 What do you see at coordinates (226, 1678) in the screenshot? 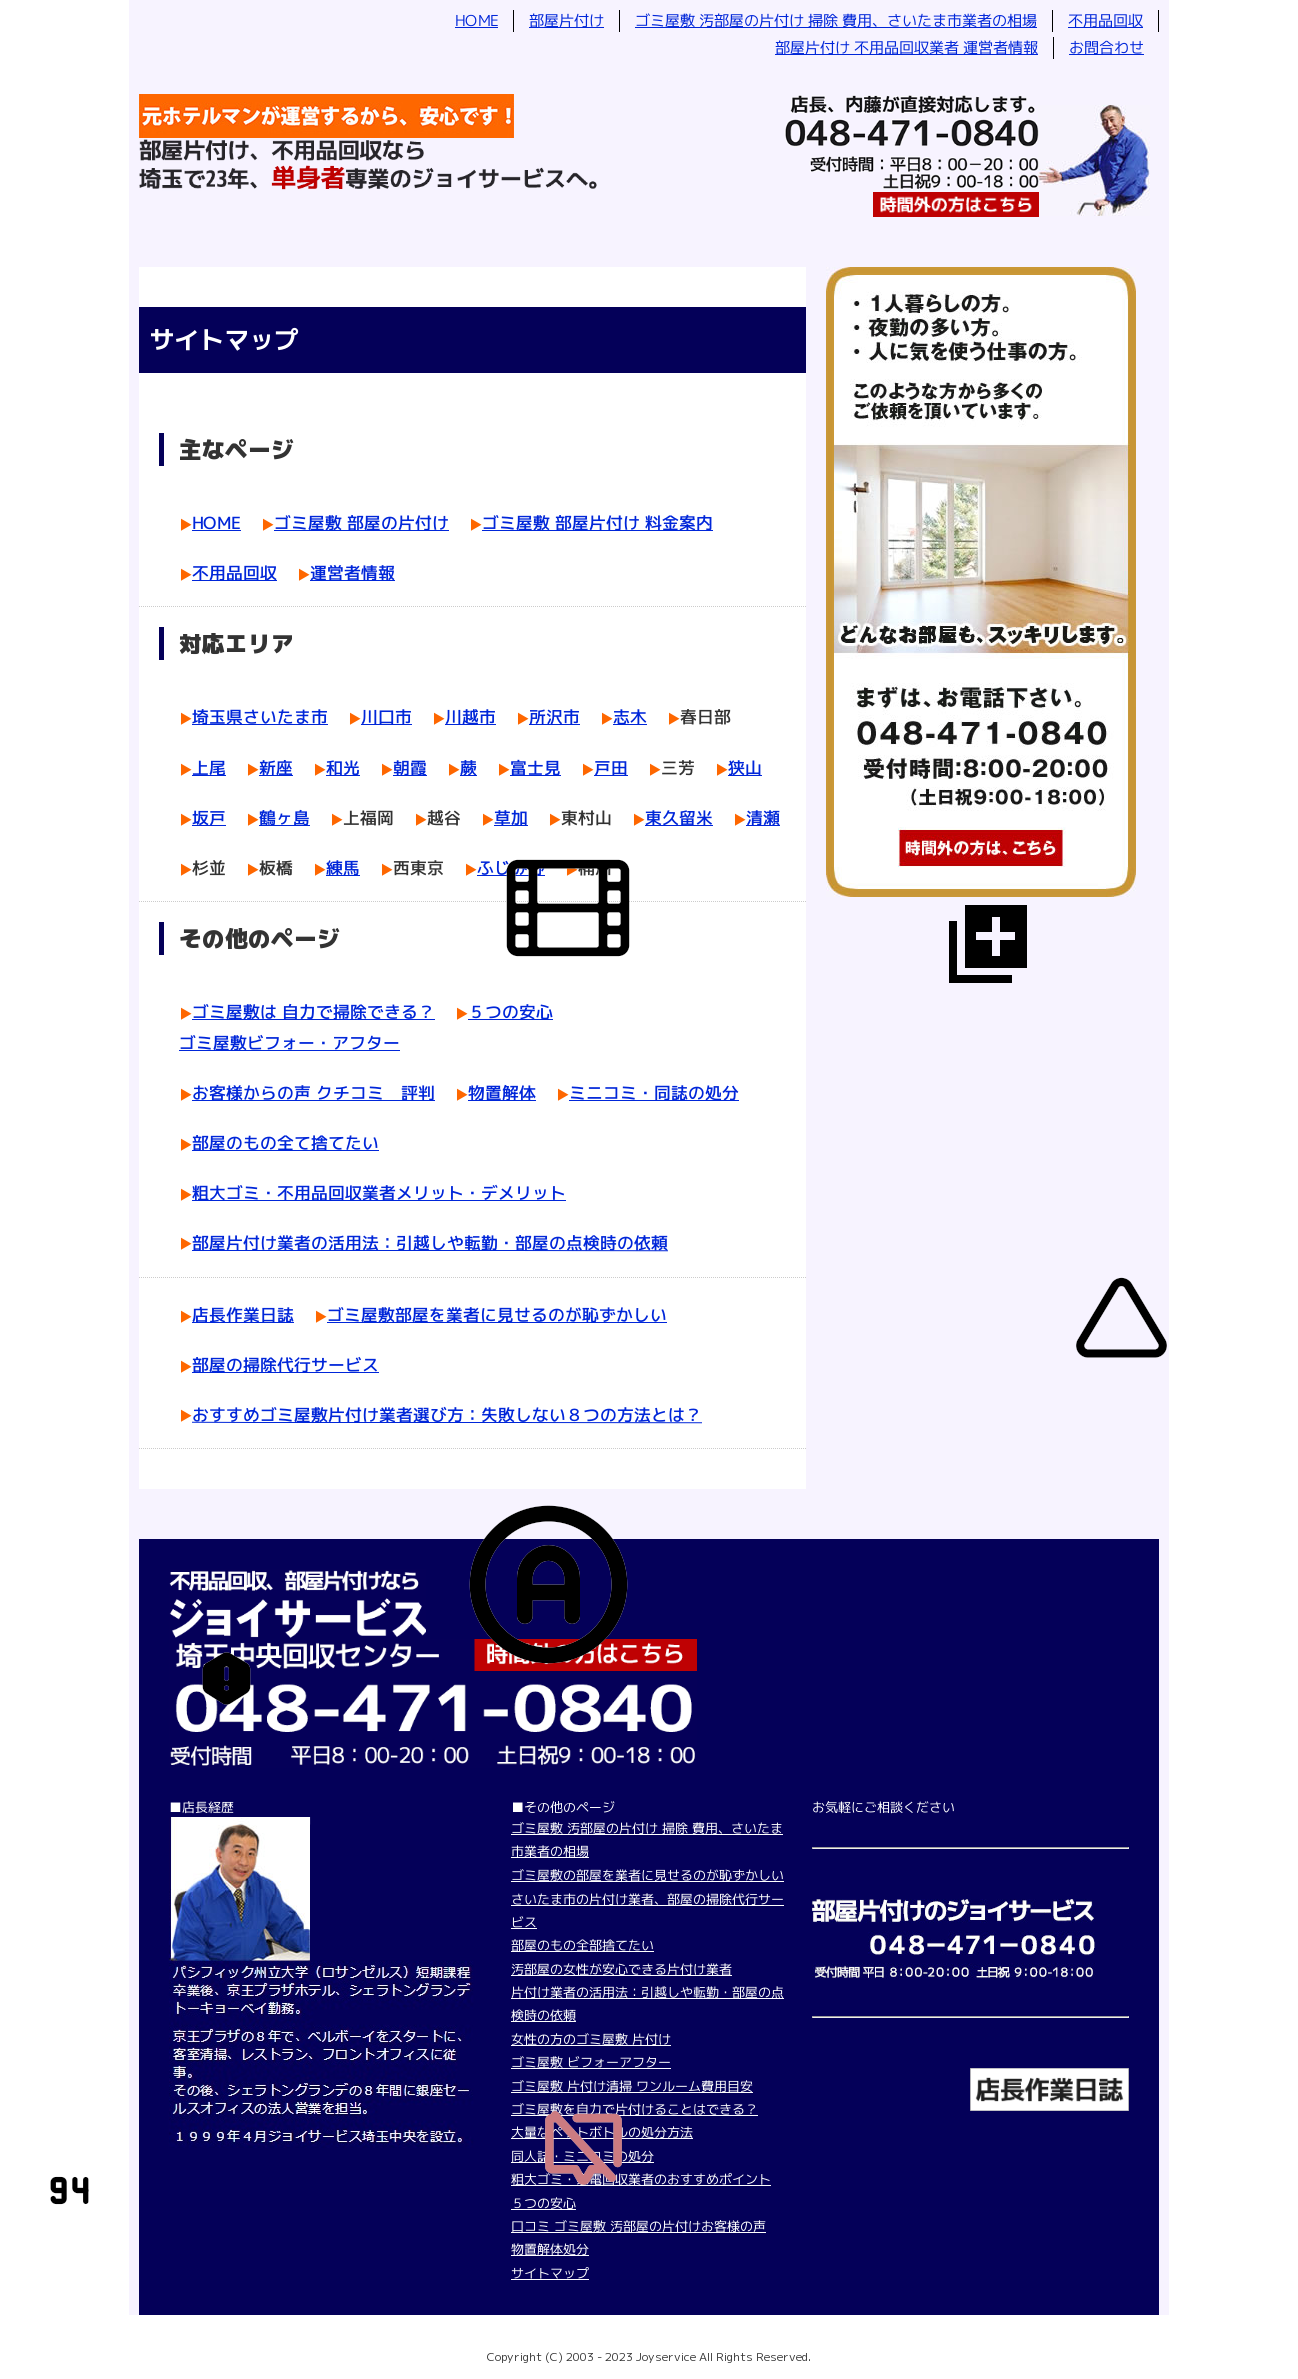
I see `indicates a warning or alert status` at bounding box center [226, 1678].